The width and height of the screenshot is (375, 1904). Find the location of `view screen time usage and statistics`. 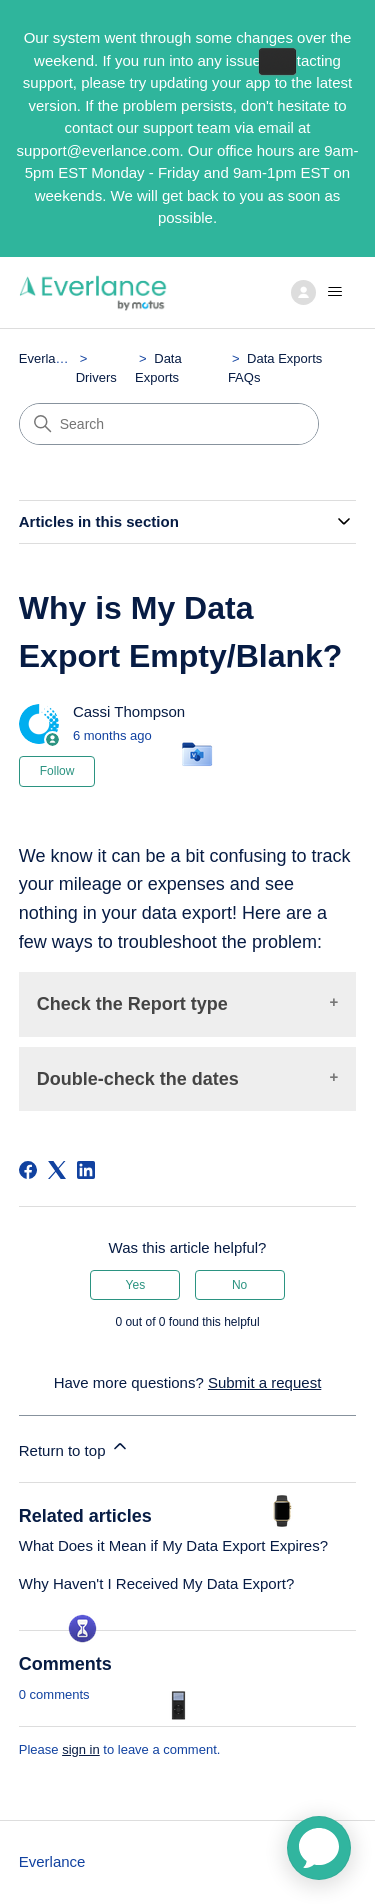

view screen time usage and statistics is located at coordinates (82, 1628).